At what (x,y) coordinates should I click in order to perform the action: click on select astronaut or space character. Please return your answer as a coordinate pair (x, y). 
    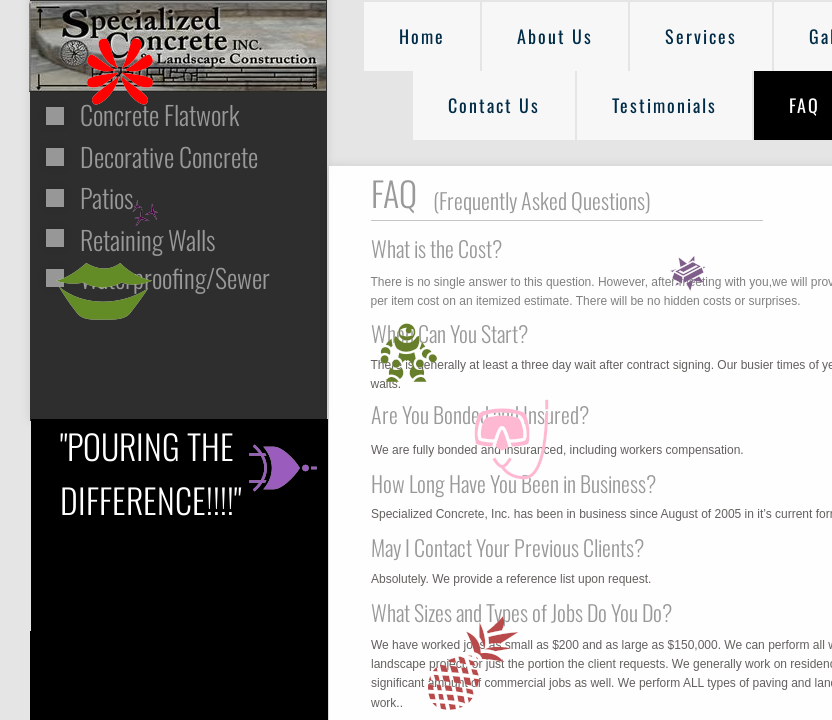
    Looking at the image, I should click on (407, 352).